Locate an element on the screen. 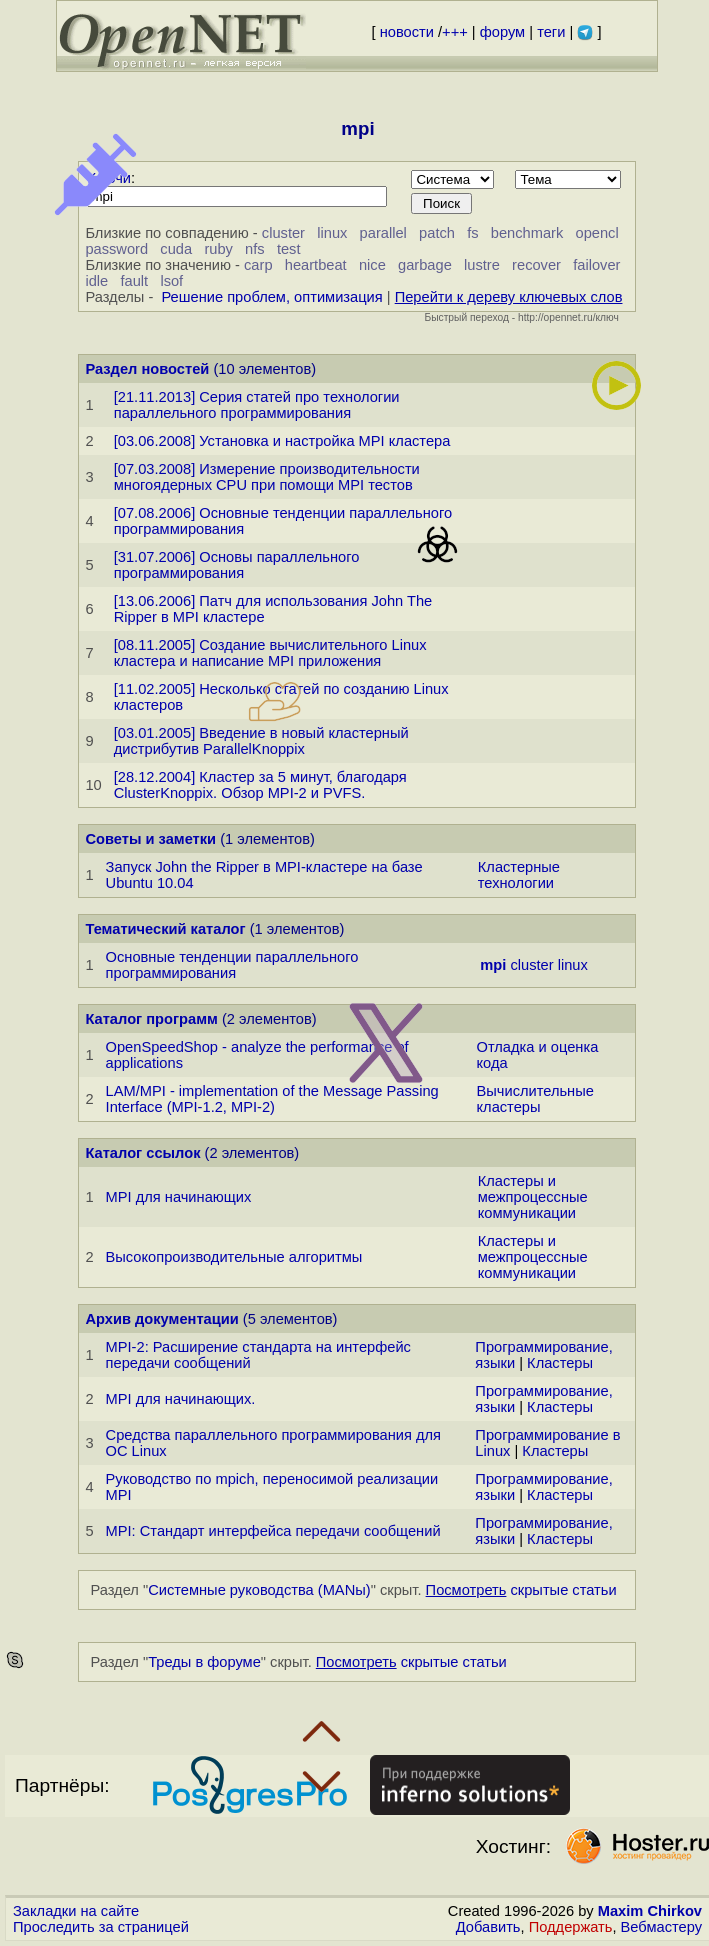 The height and width of the screenshot is (1946, 709). play media or video content is located at coordinates (616, 385).